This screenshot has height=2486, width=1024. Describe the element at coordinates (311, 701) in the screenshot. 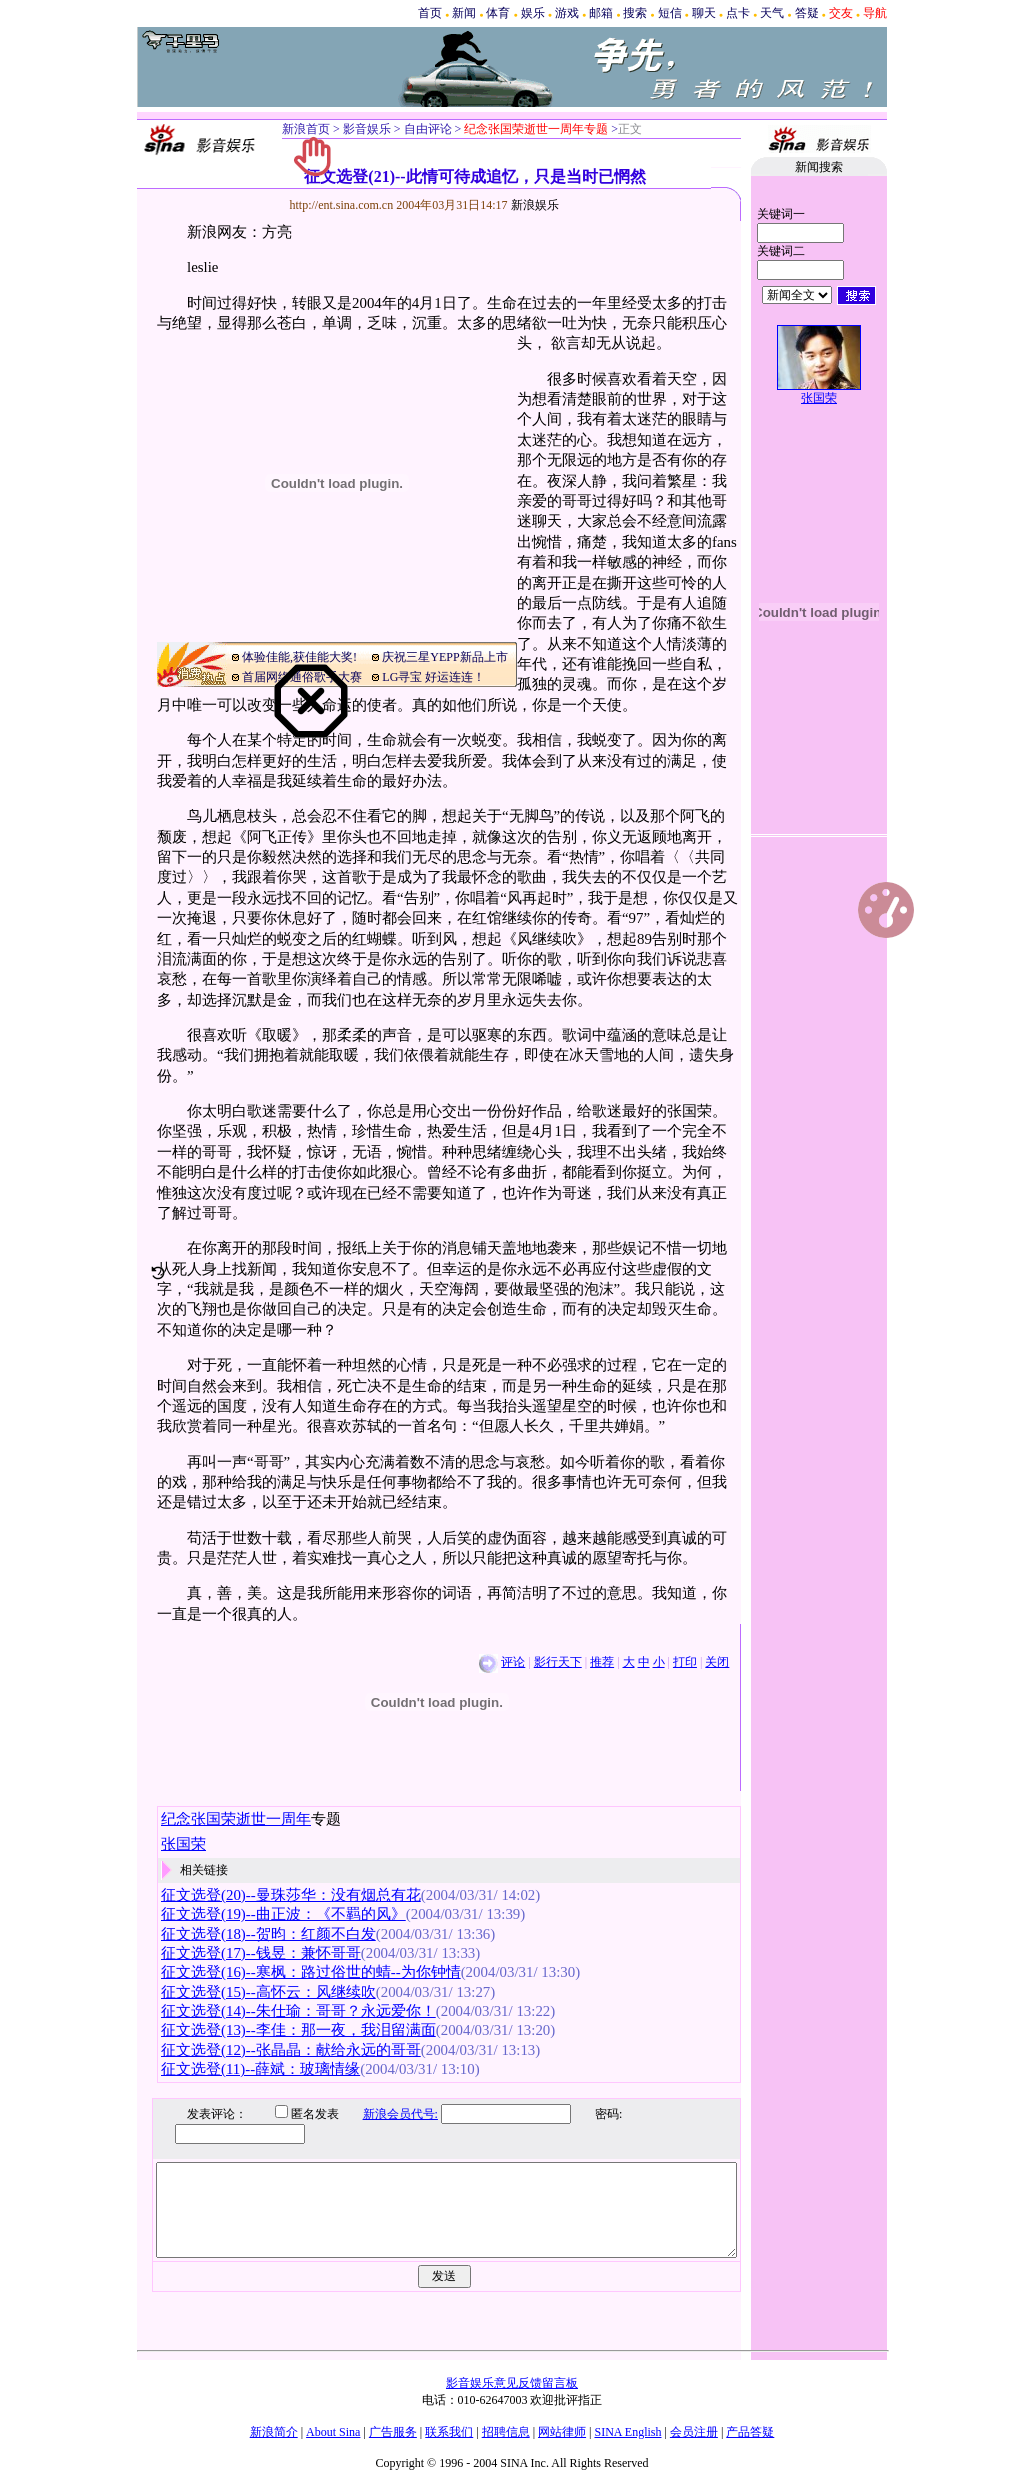

I see `stop or cancel an action` at that location.